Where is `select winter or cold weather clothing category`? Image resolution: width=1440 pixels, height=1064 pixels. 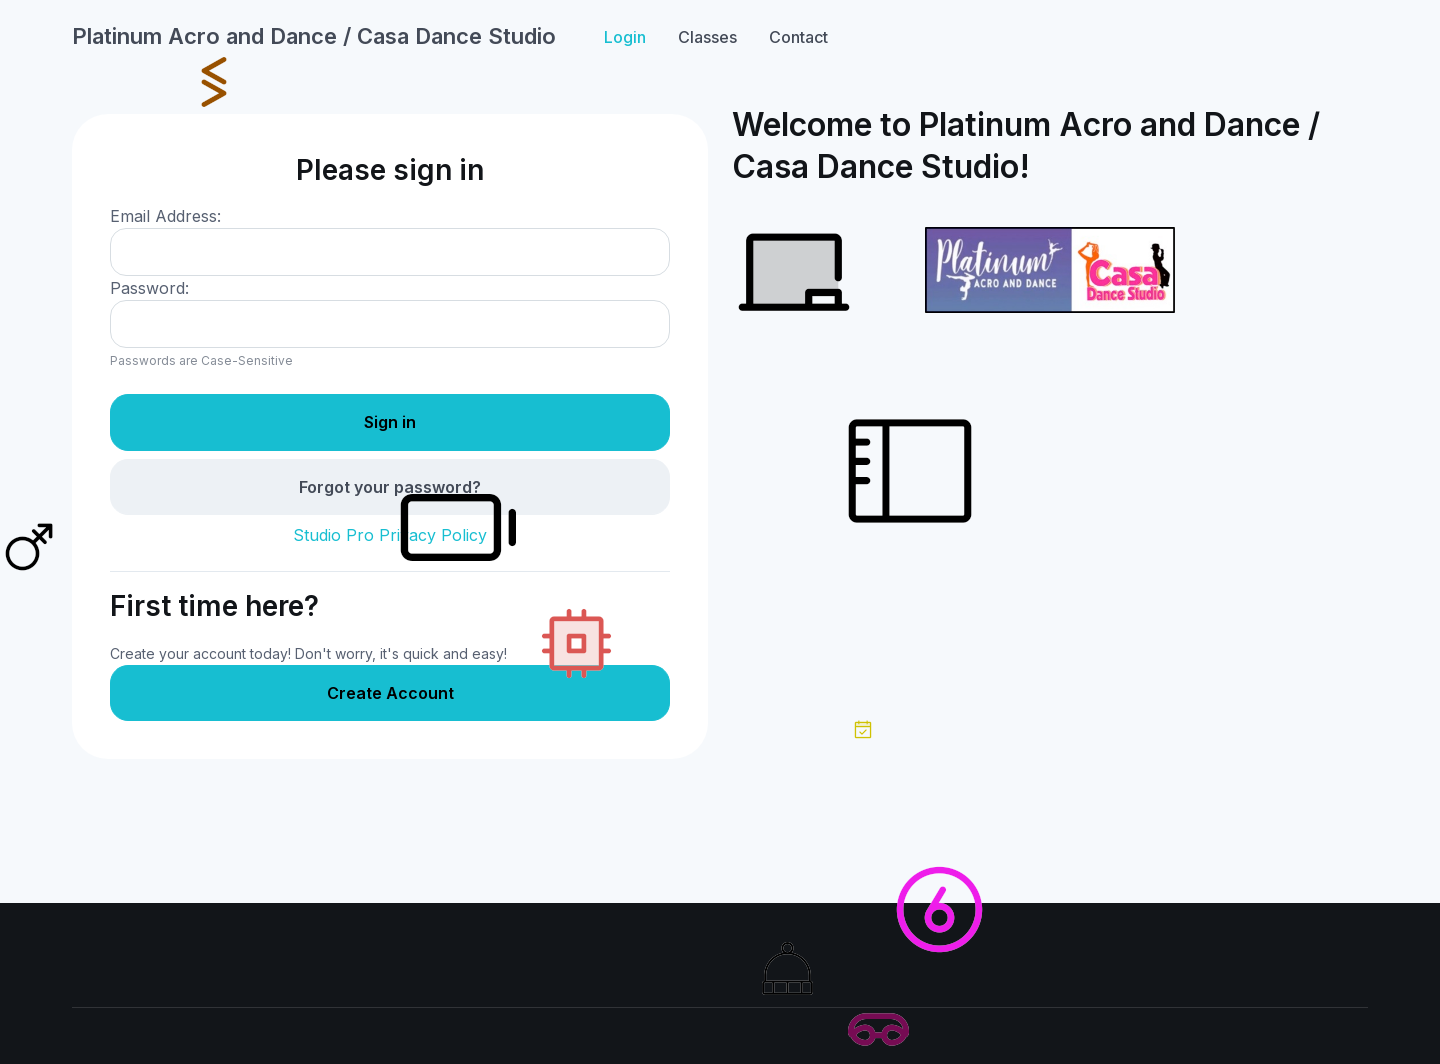
select winter or cold weather clothing category is located at coordinates (787, 971).